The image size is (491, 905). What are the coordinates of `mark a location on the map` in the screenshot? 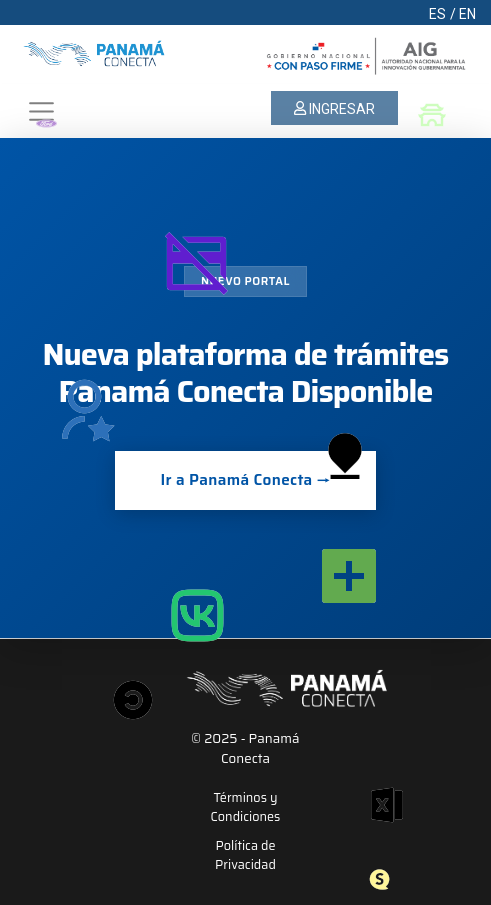 It's located at (345, 454).